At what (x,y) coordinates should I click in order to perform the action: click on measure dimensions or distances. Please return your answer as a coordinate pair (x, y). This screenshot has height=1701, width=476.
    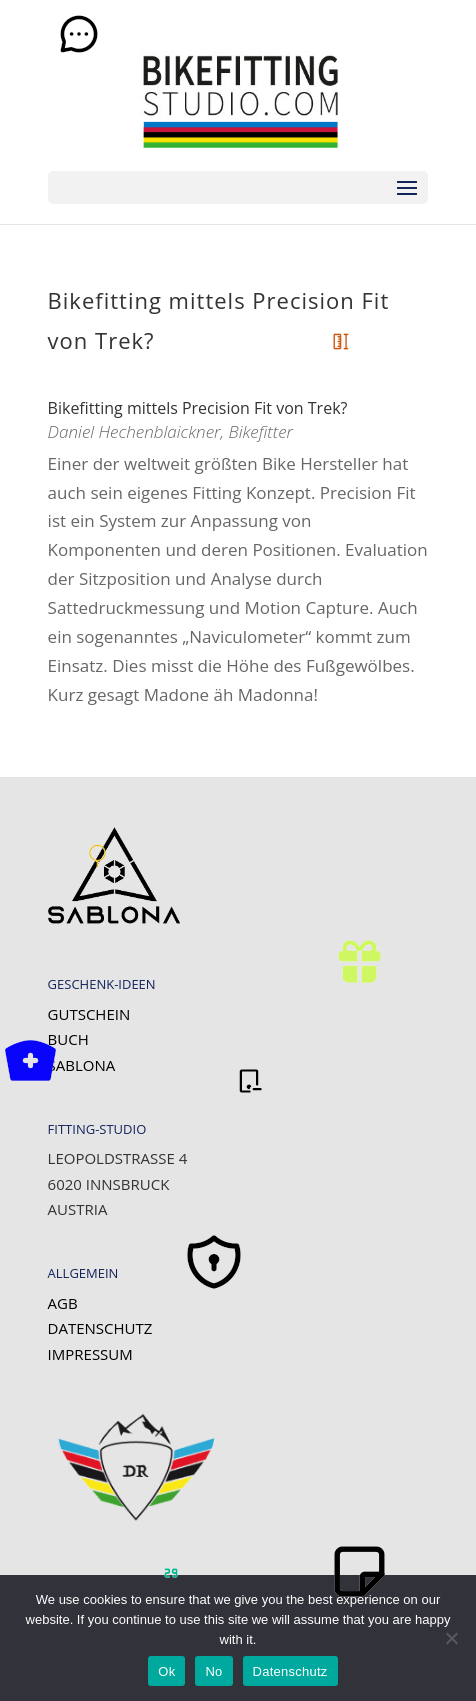
    Looking at the image, I should click on (340, 341).